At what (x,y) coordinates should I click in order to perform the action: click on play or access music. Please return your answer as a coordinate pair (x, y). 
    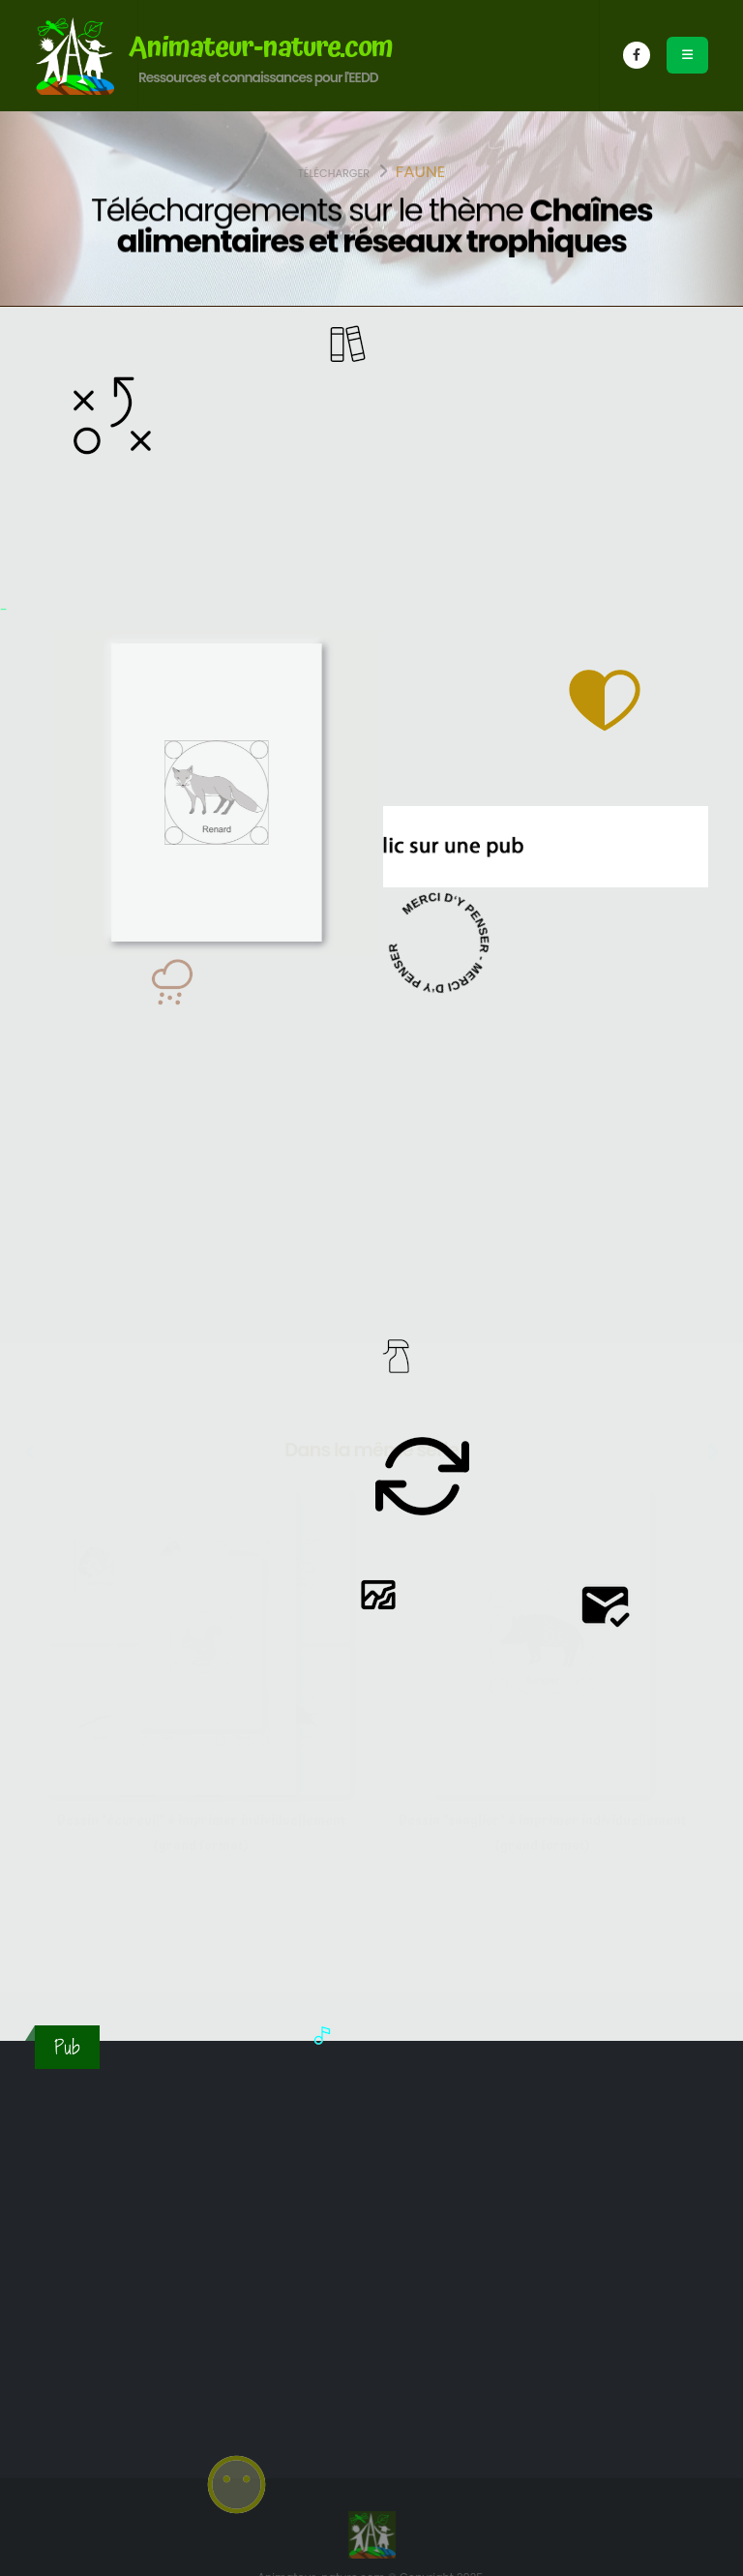
    Looking at the image, I should click on (322, 2035).